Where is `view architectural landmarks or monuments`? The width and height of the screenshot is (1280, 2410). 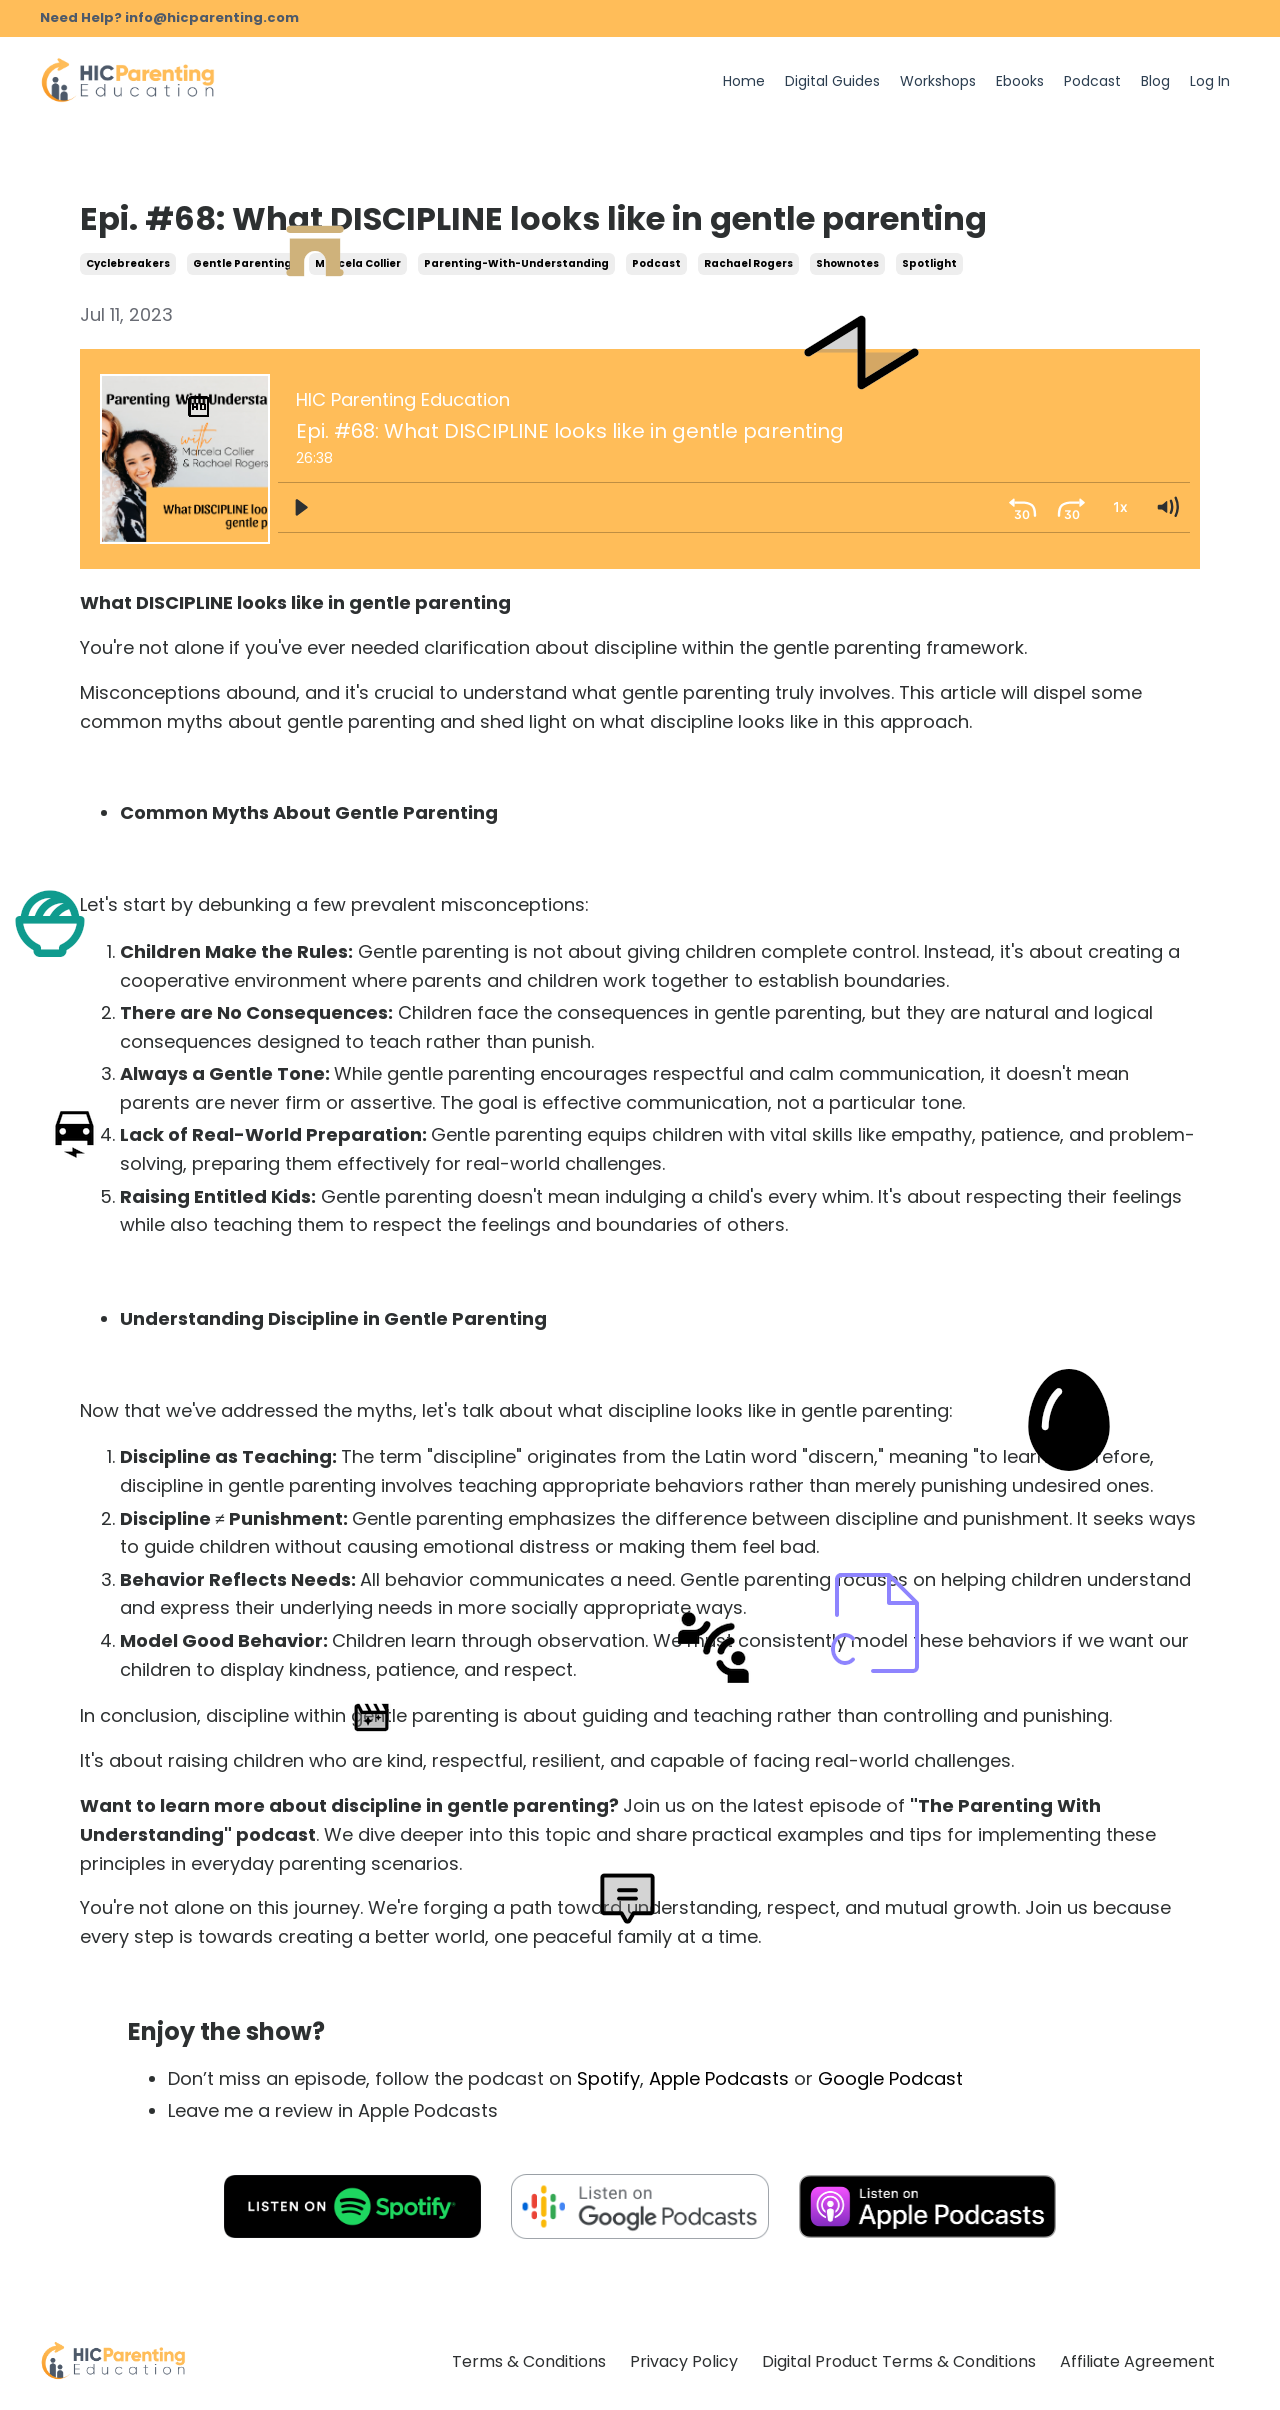 view architectural landmarks or monuments is located at coordinates (315, 251).